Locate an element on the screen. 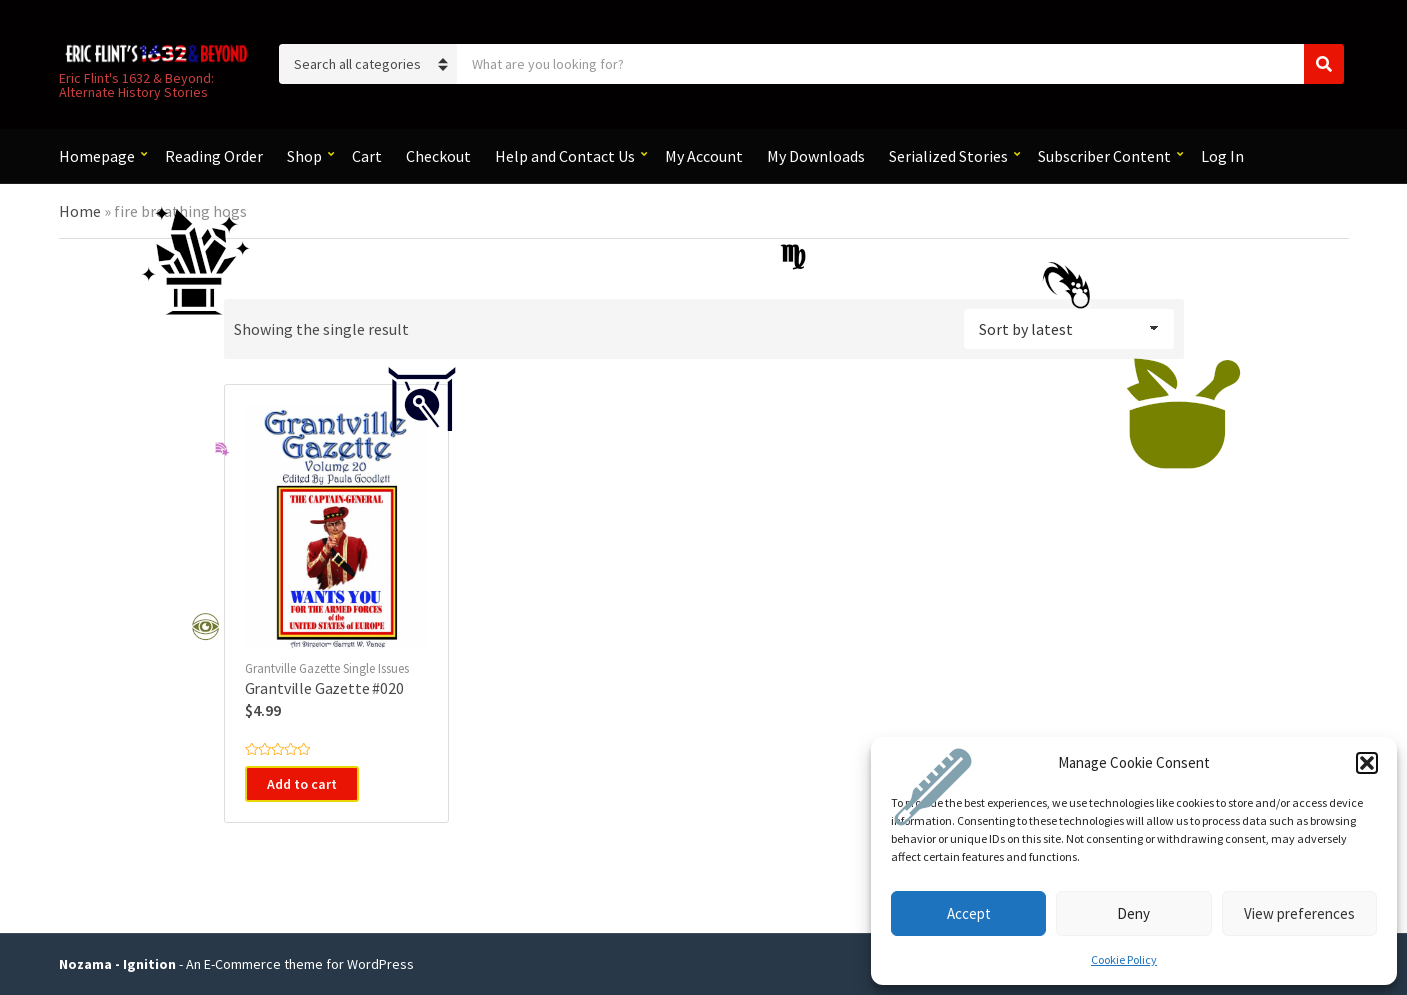 The width and height of the screenshot is (1407, 995). access the crystal shrine location in-game is located at coordinates (194, 261).